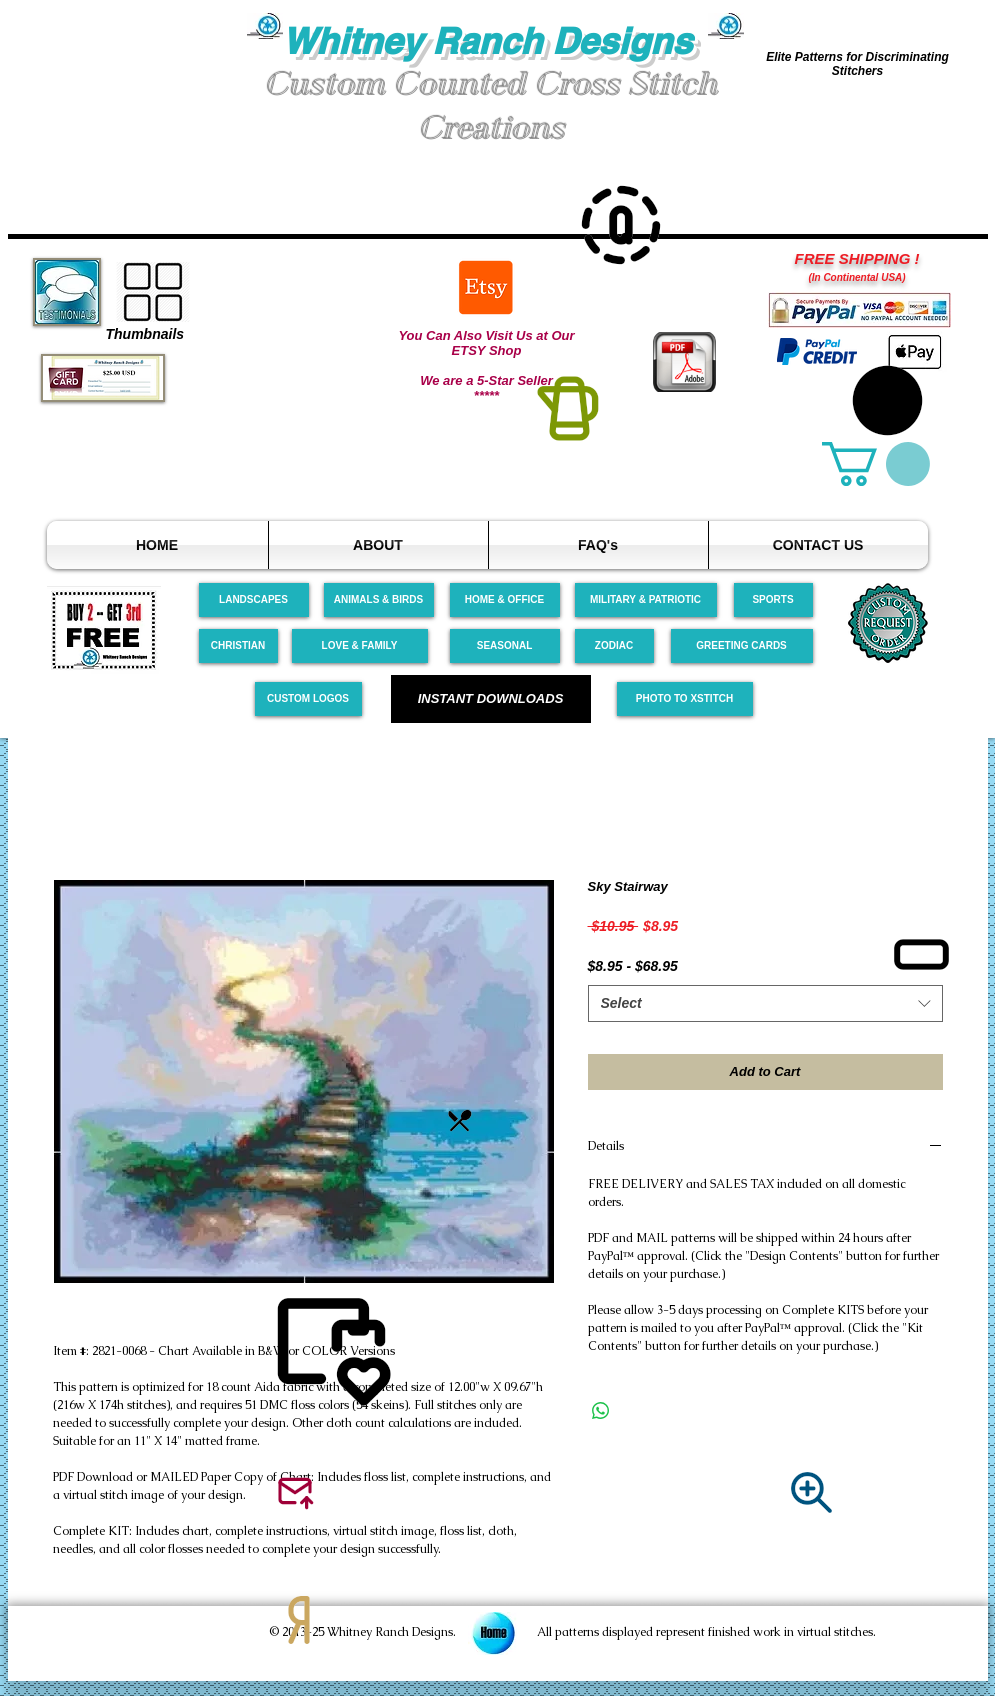 The width and height of the screenshot is (995, 1696). Describe the element at coordinates (295, 1491) in the screenshot. I see `upload or send an email` at that location.